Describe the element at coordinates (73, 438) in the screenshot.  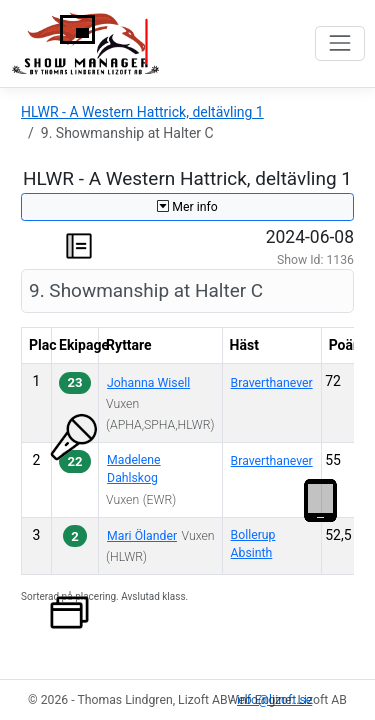
I see `access voice recording or audio input` at that location.